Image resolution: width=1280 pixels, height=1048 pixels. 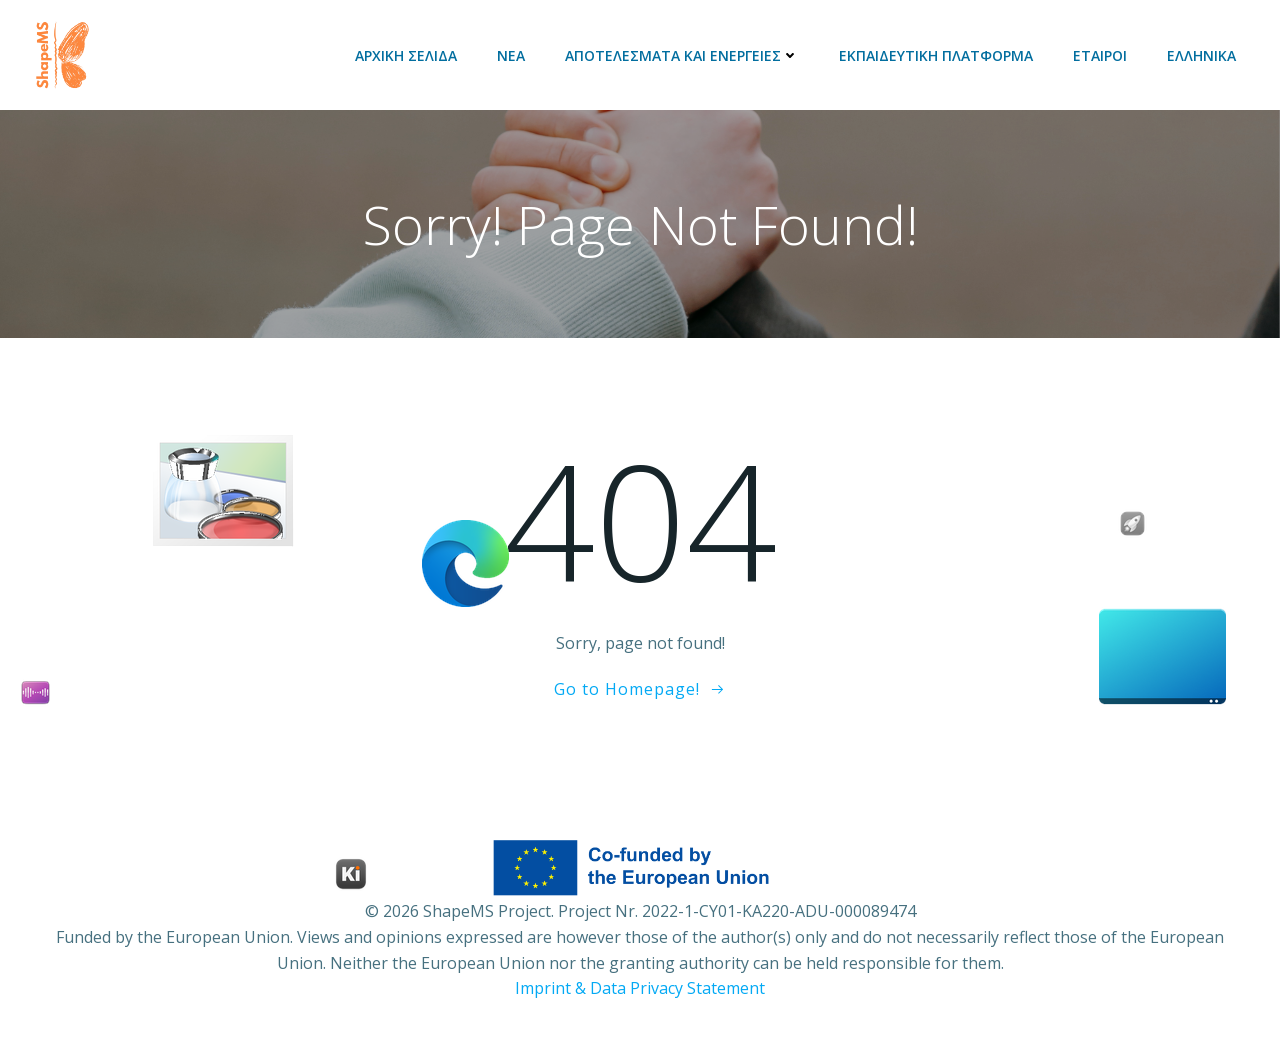 I want to click on open the games app or game center, so click(x=1132, y=523).